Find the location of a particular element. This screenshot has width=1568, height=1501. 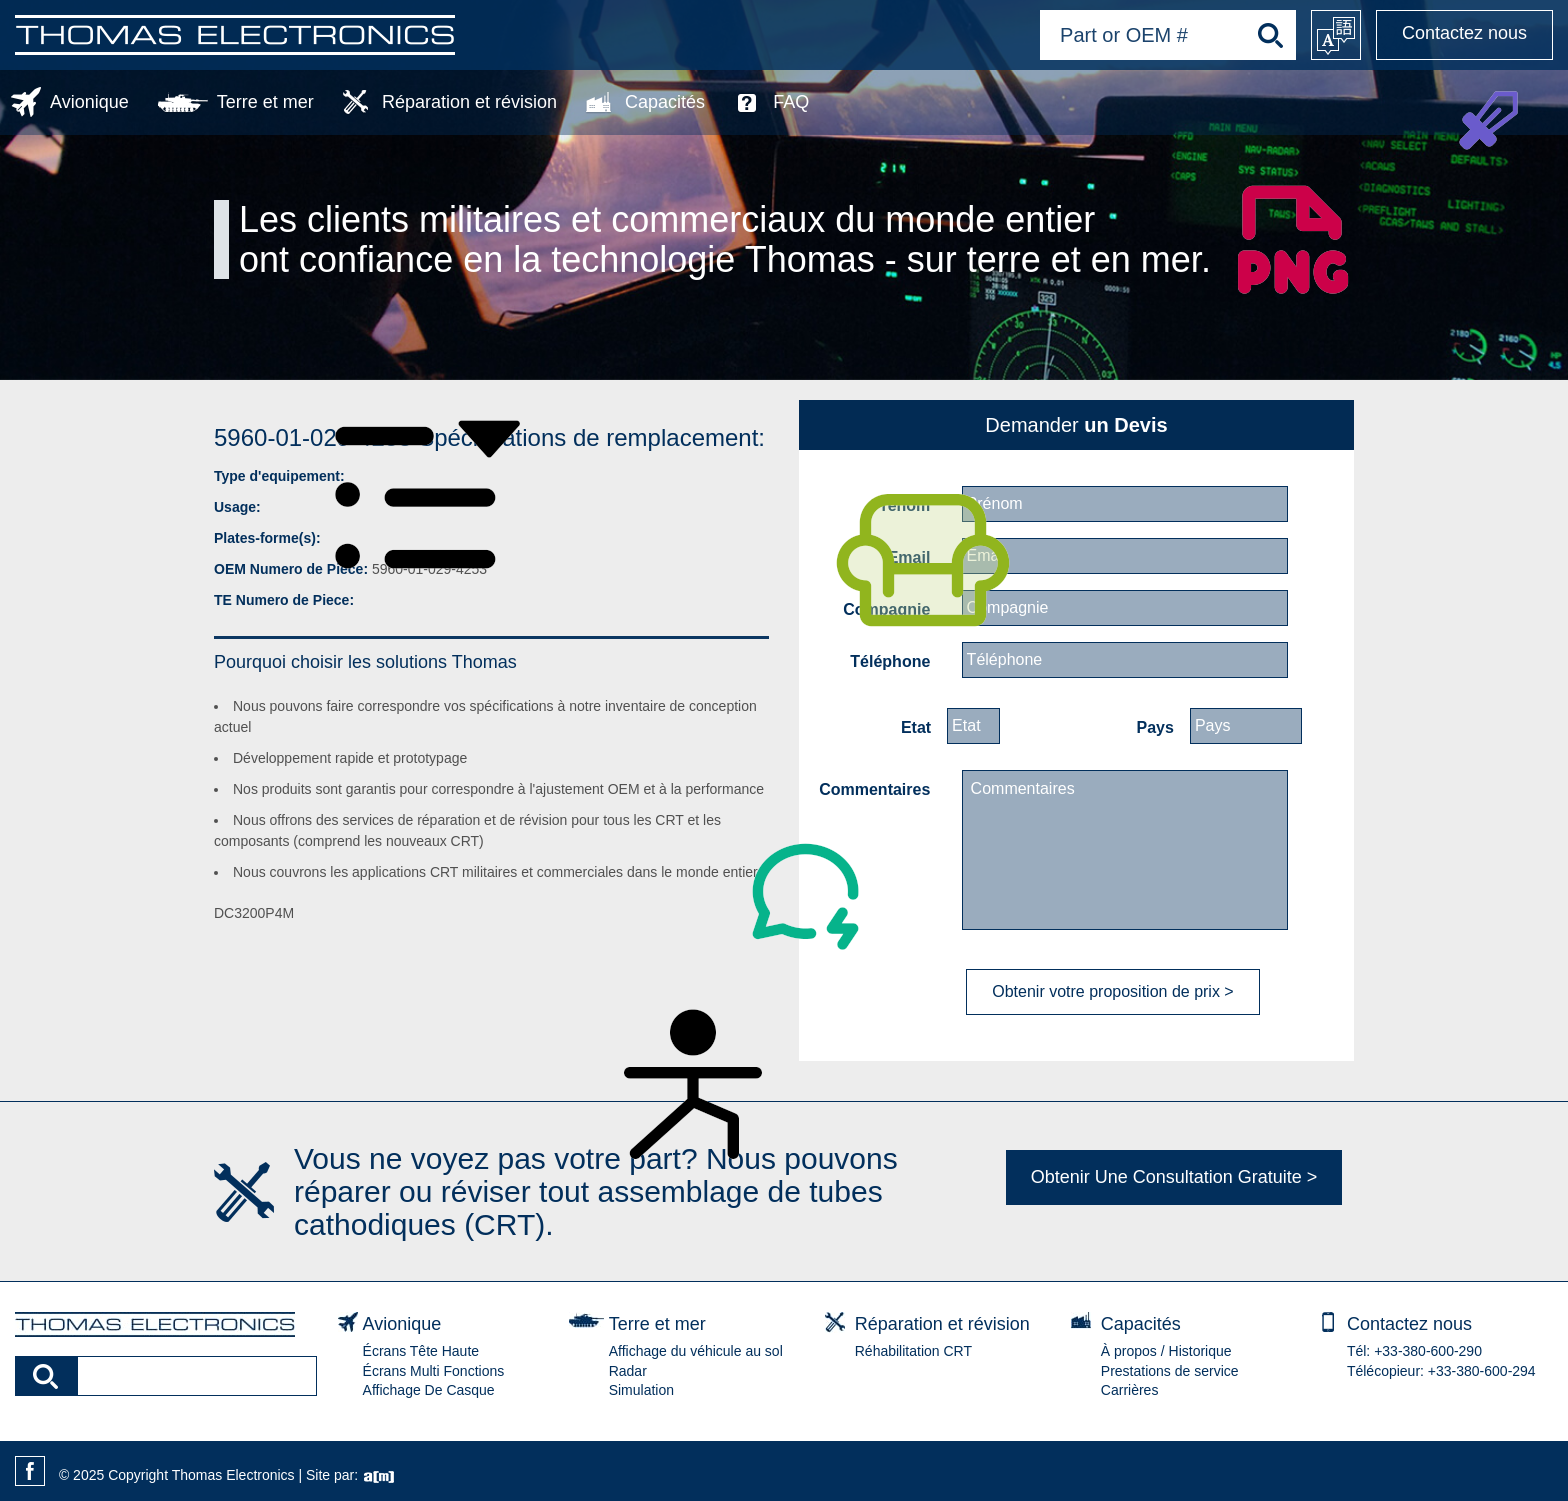

select multiple items from a list is located at coordinates (421, 494).